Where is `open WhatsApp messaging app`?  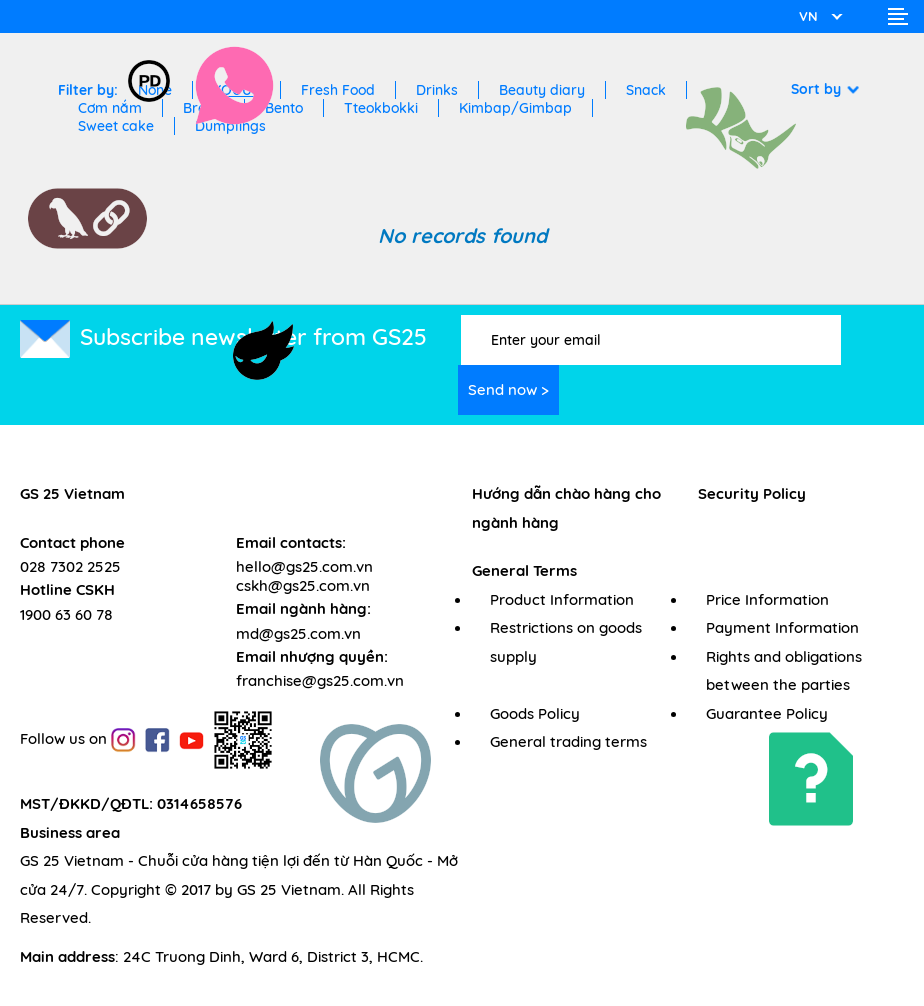
open WhatsApp messaging app is located at coordinates (234, 85).